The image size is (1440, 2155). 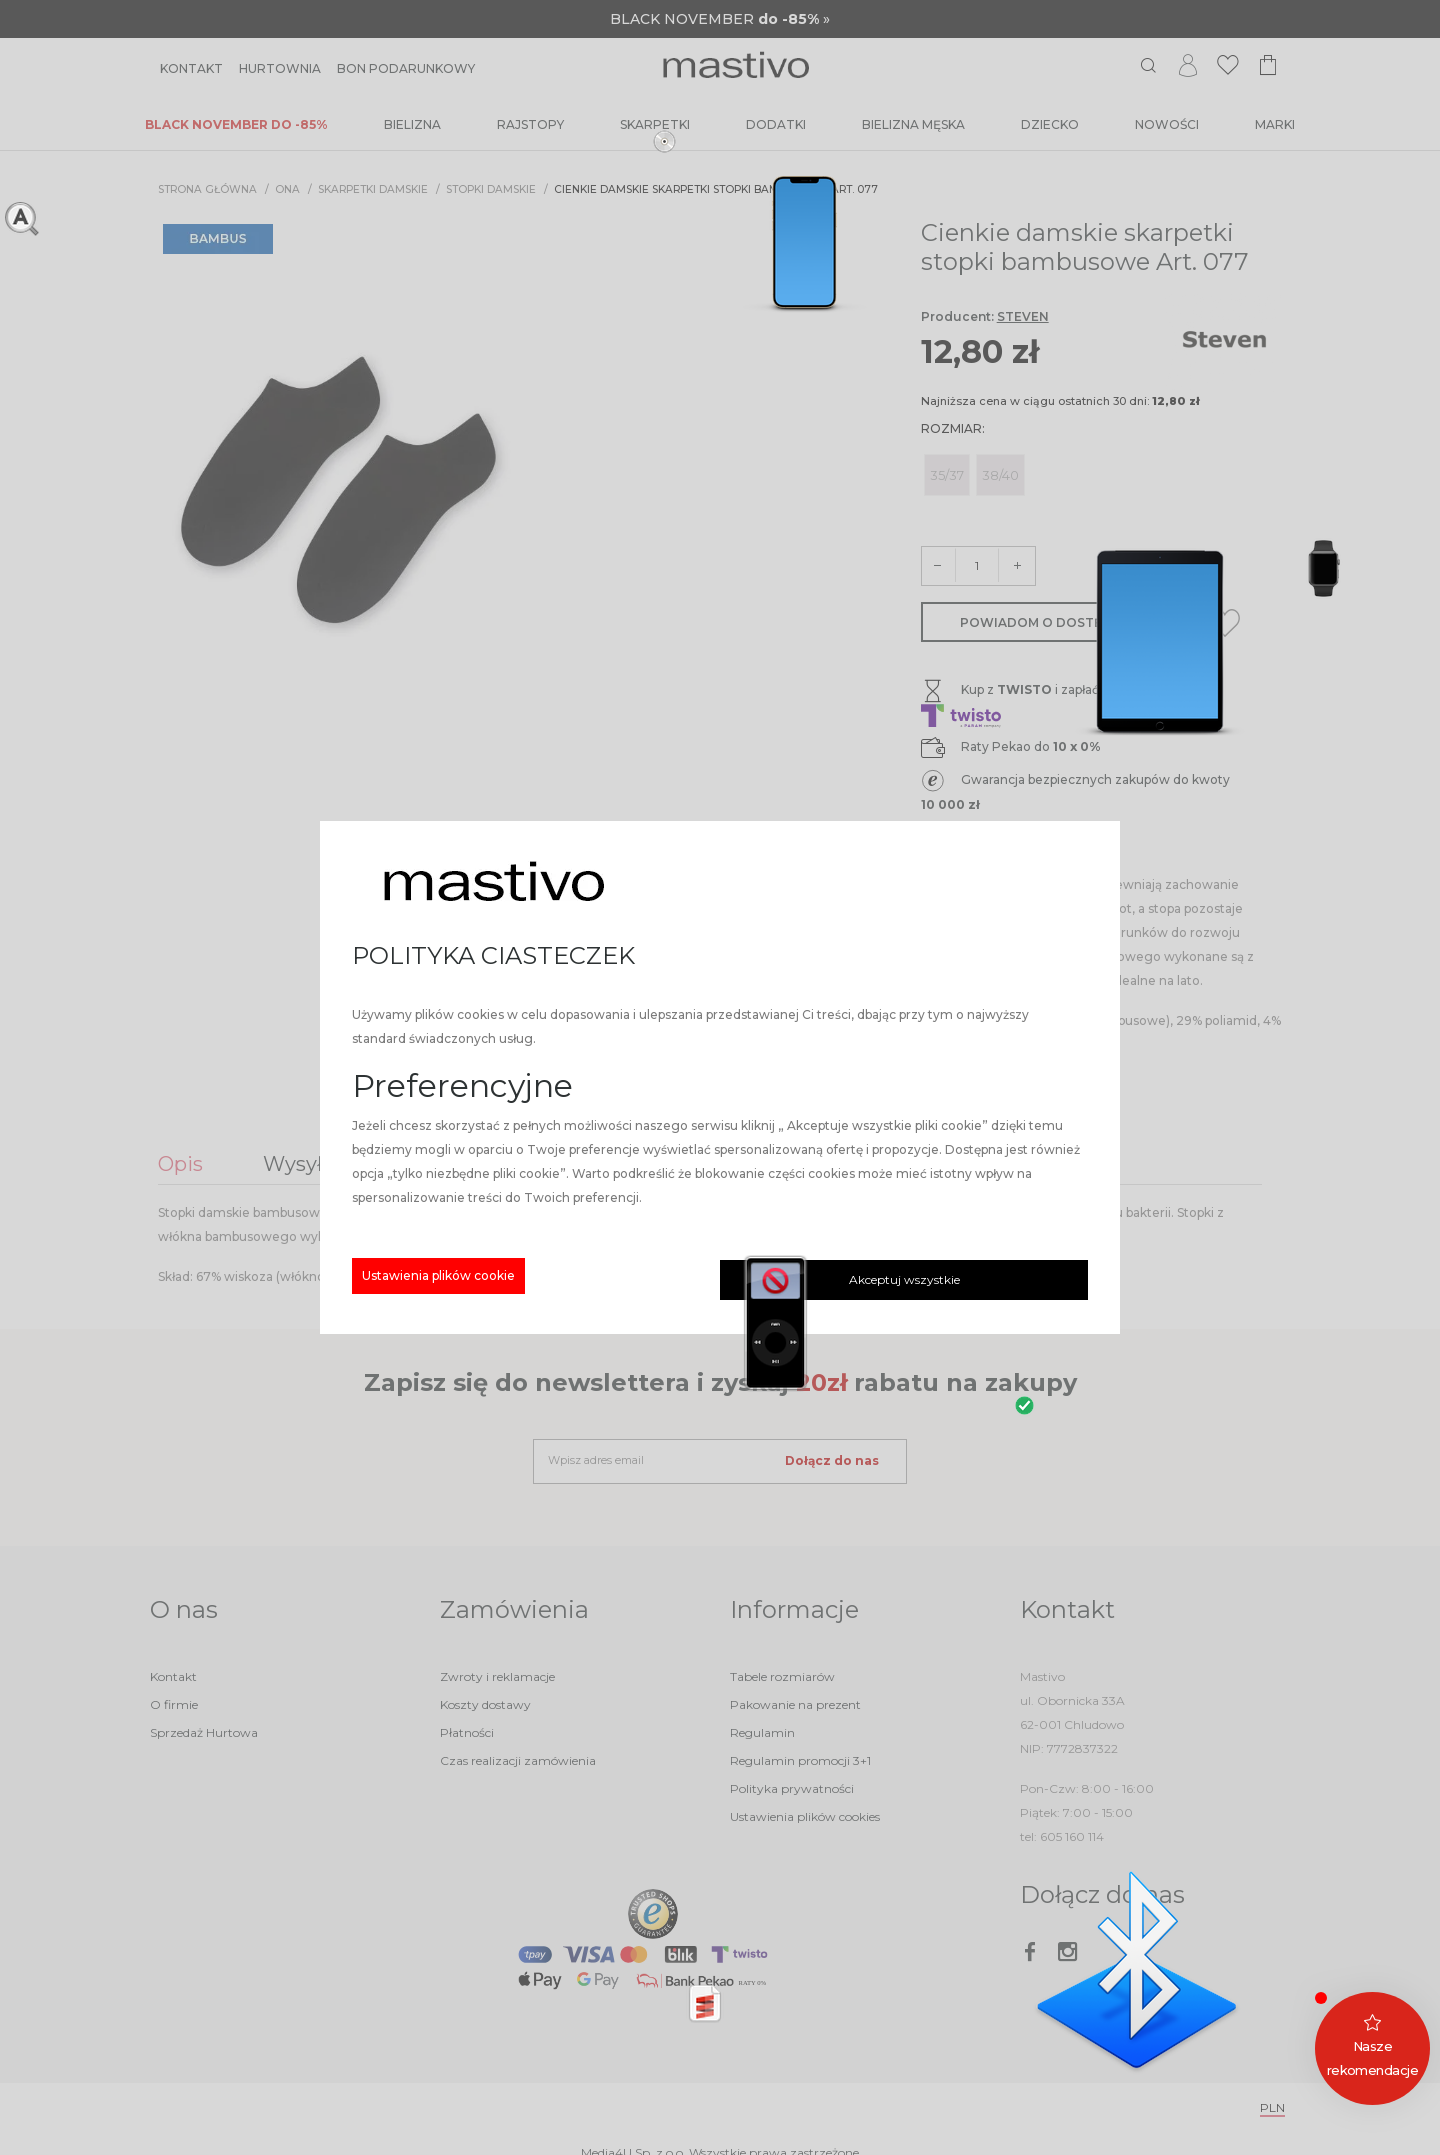 What do you see at coordinates (775, 1323) in the screenshot?
I see `indicates an unavailable or disconnected iPod device` at bounding box center [775, 1323].